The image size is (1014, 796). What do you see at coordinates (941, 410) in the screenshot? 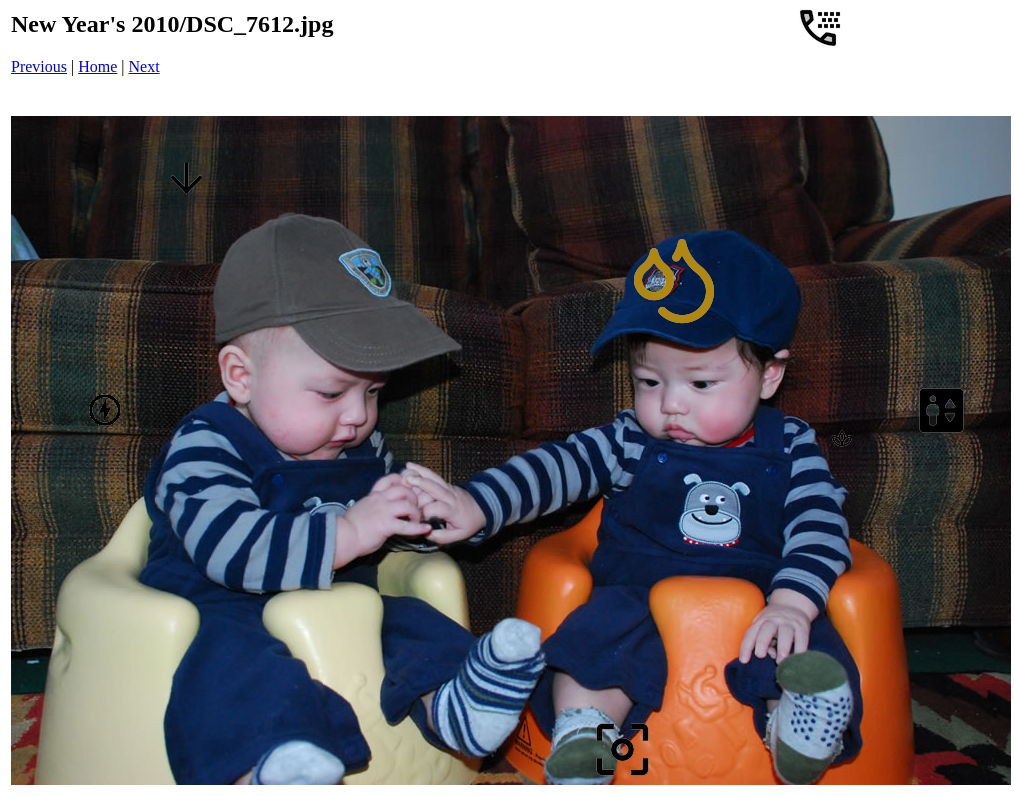
I see `indicates elevator access nearby` at bounding box center [941, 410].